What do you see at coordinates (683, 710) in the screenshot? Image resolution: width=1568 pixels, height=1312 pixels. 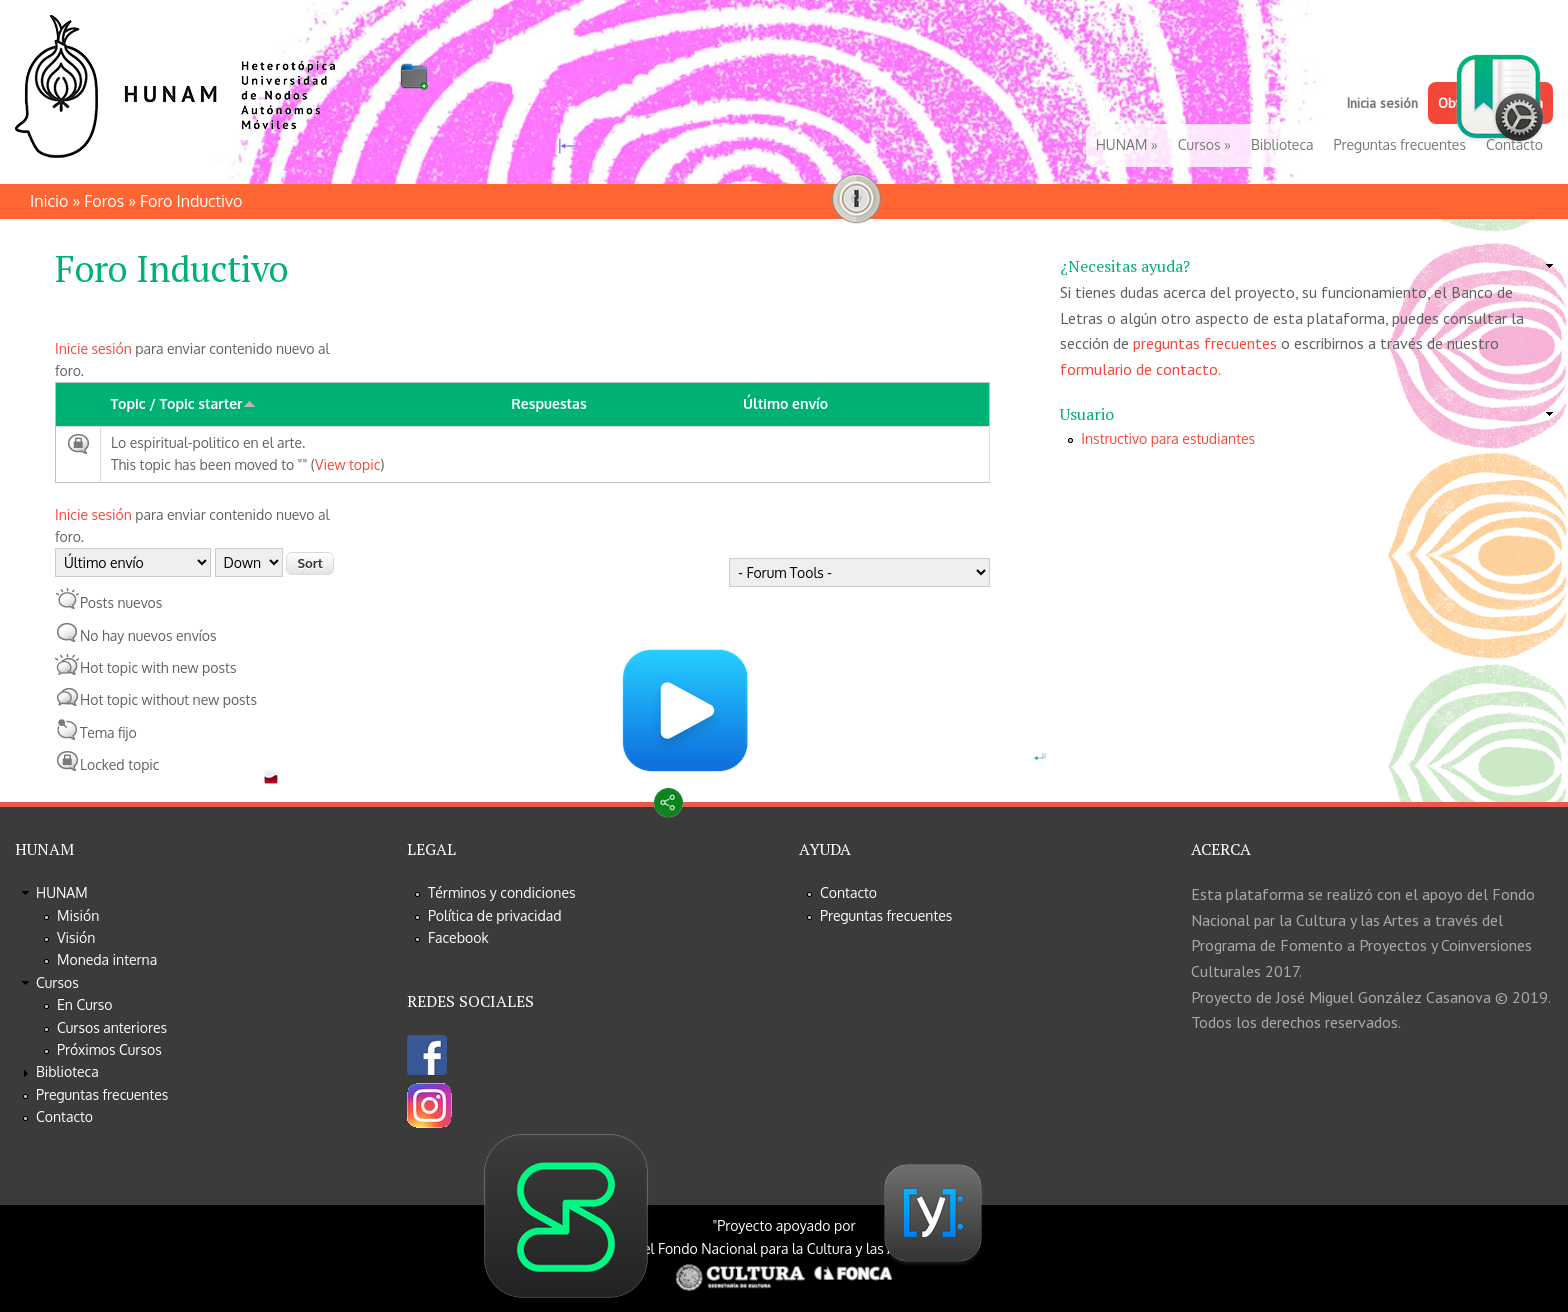 I see `open yesplaymusic app` at bounding box center [683, 710].